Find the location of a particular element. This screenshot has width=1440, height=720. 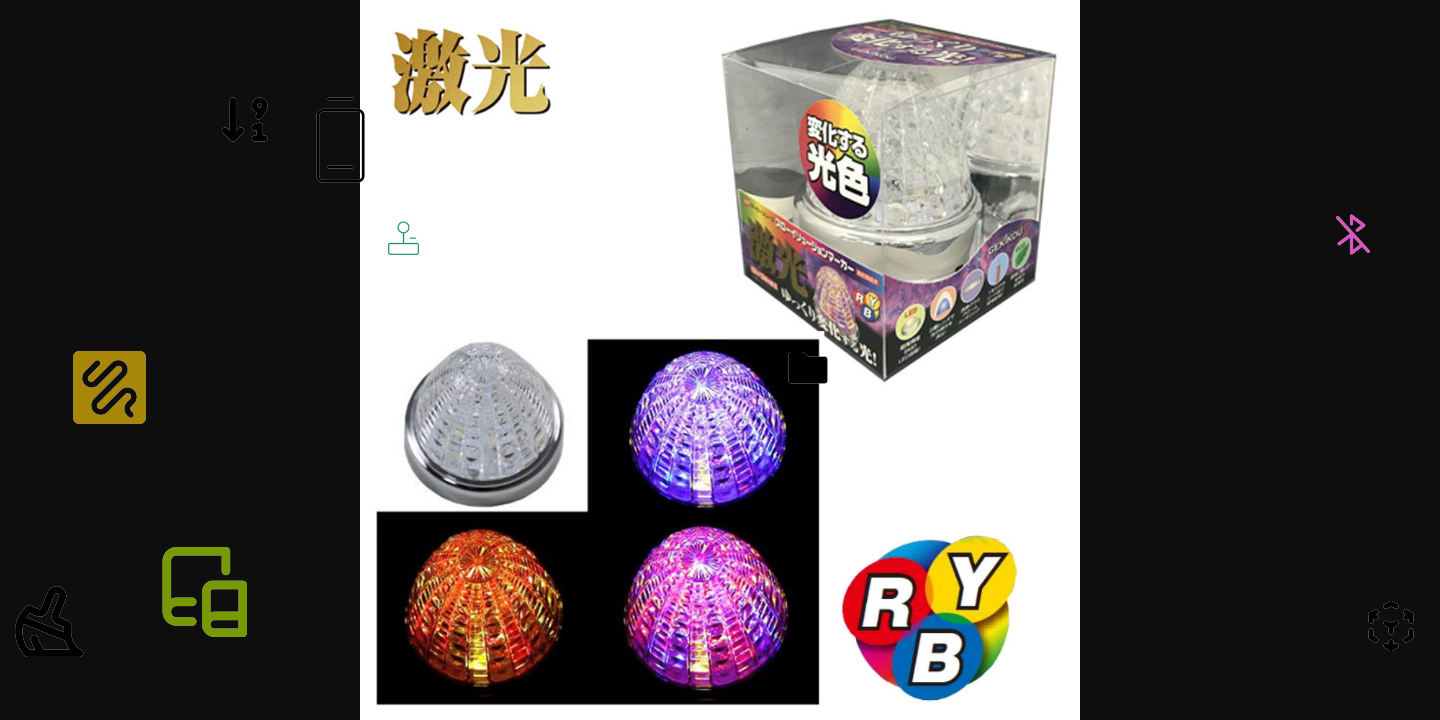

access freehand drawing or annotation tools is located at coordinates (109, 387).